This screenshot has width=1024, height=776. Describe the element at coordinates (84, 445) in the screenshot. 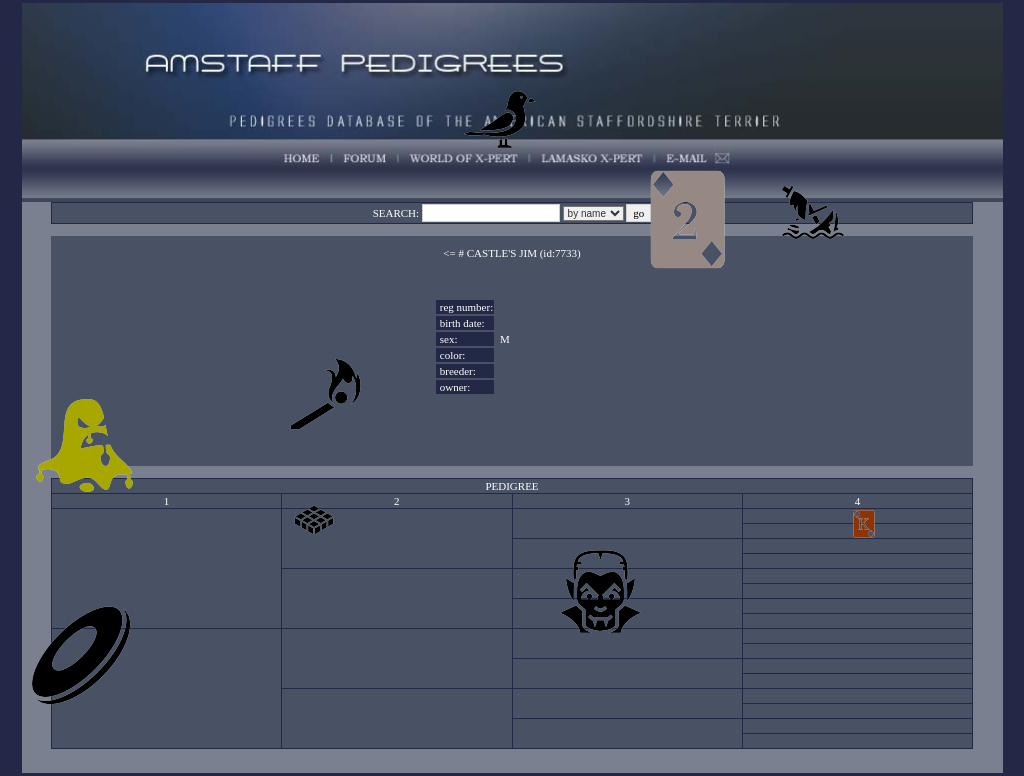

I see `slime enemy or creature in a game interface` at that location.